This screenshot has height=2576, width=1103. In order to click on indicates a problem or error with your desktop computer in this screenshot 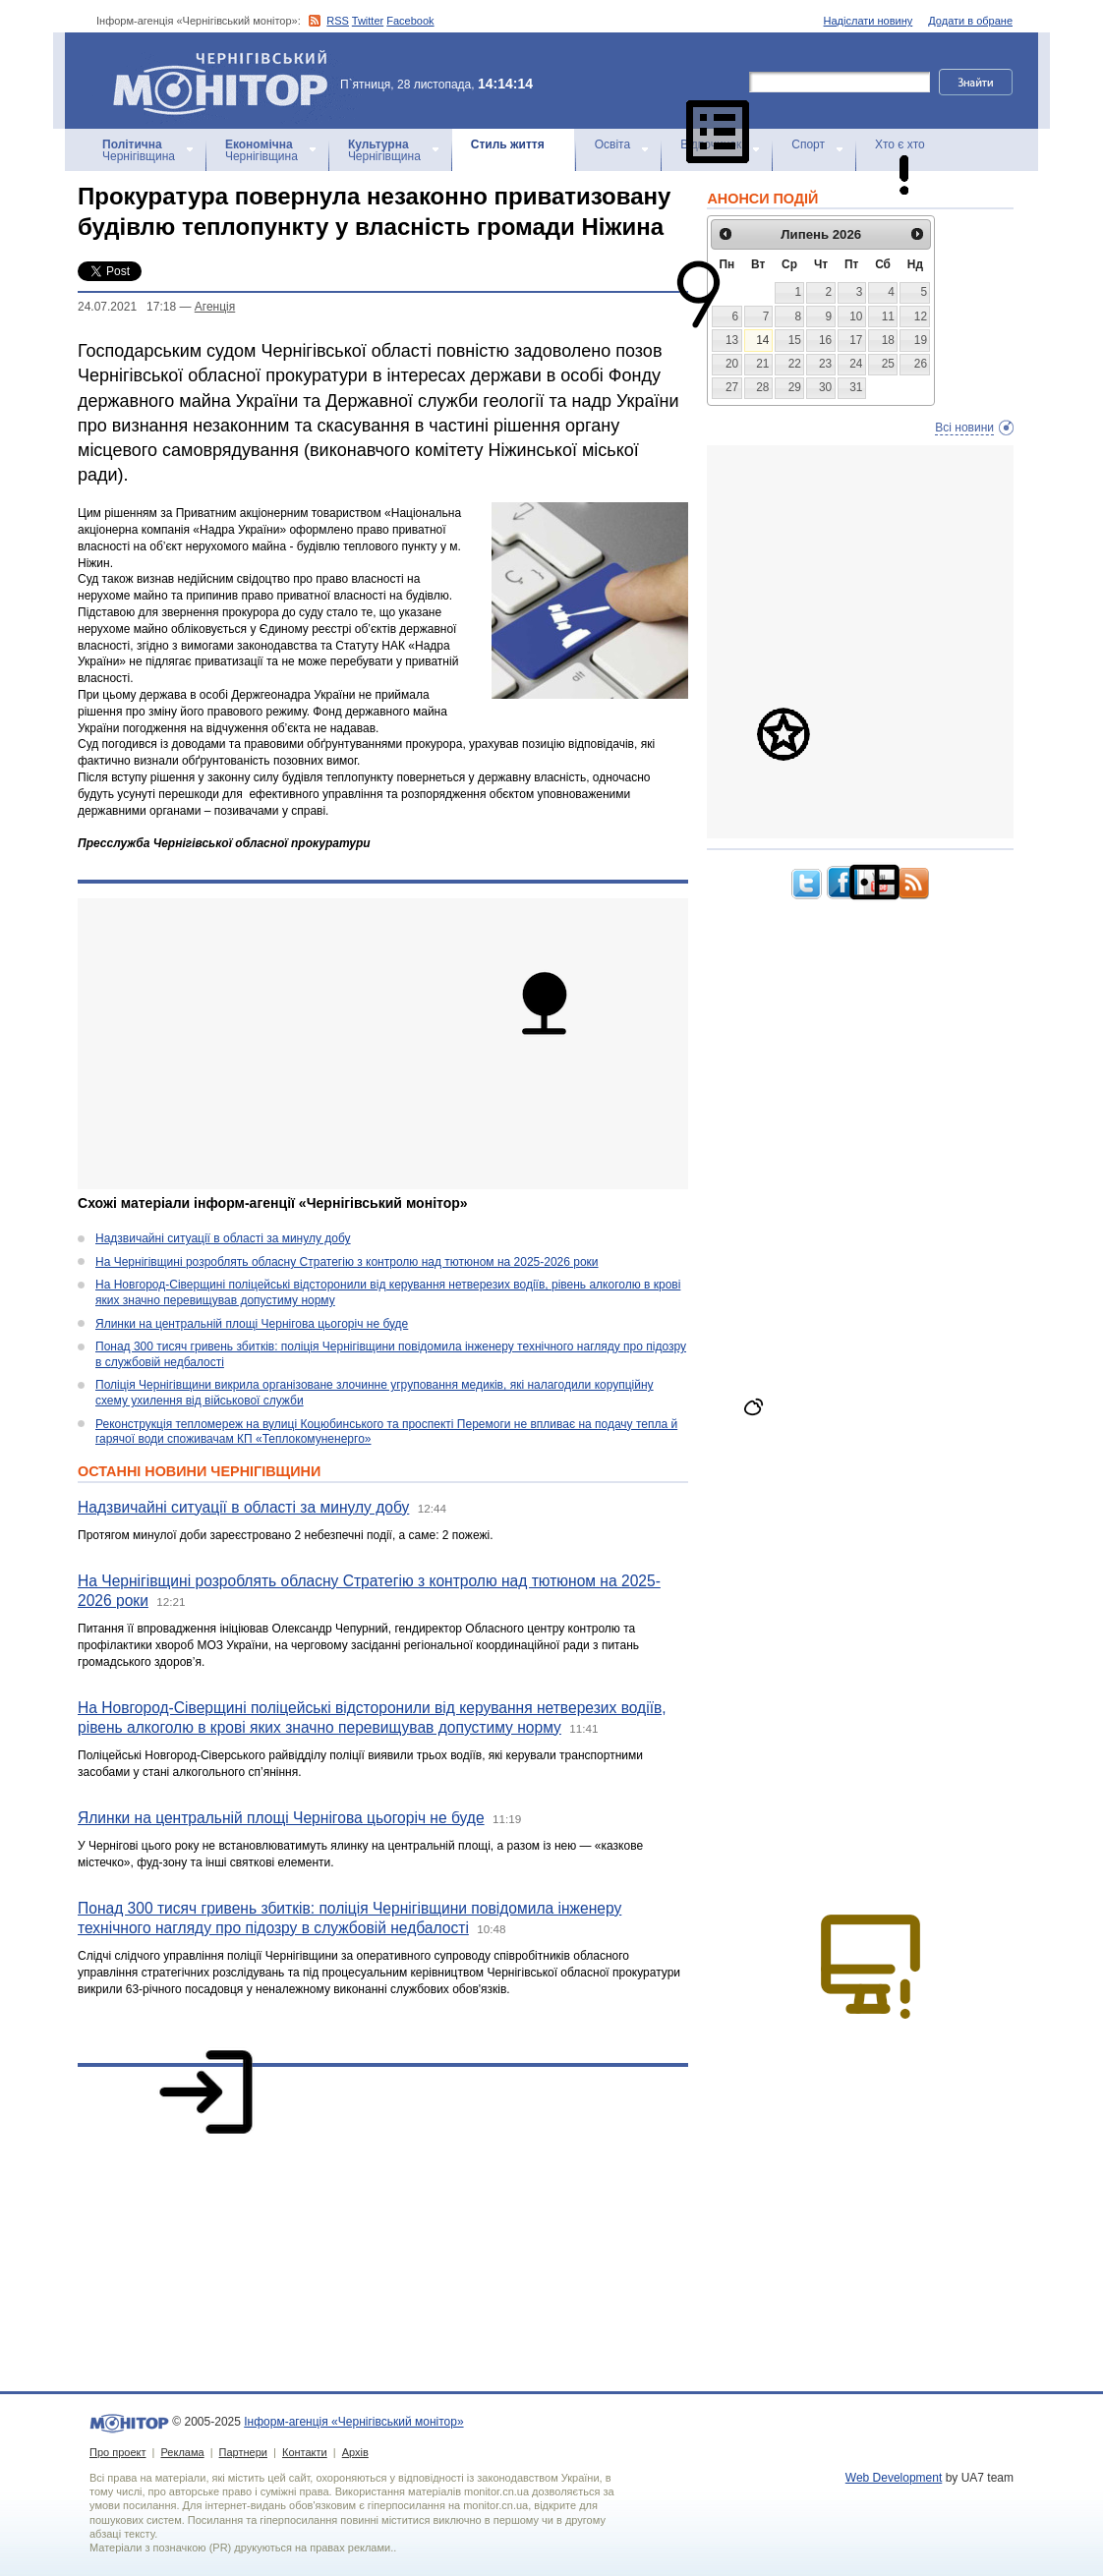, I will do `click(870, 1964)`.